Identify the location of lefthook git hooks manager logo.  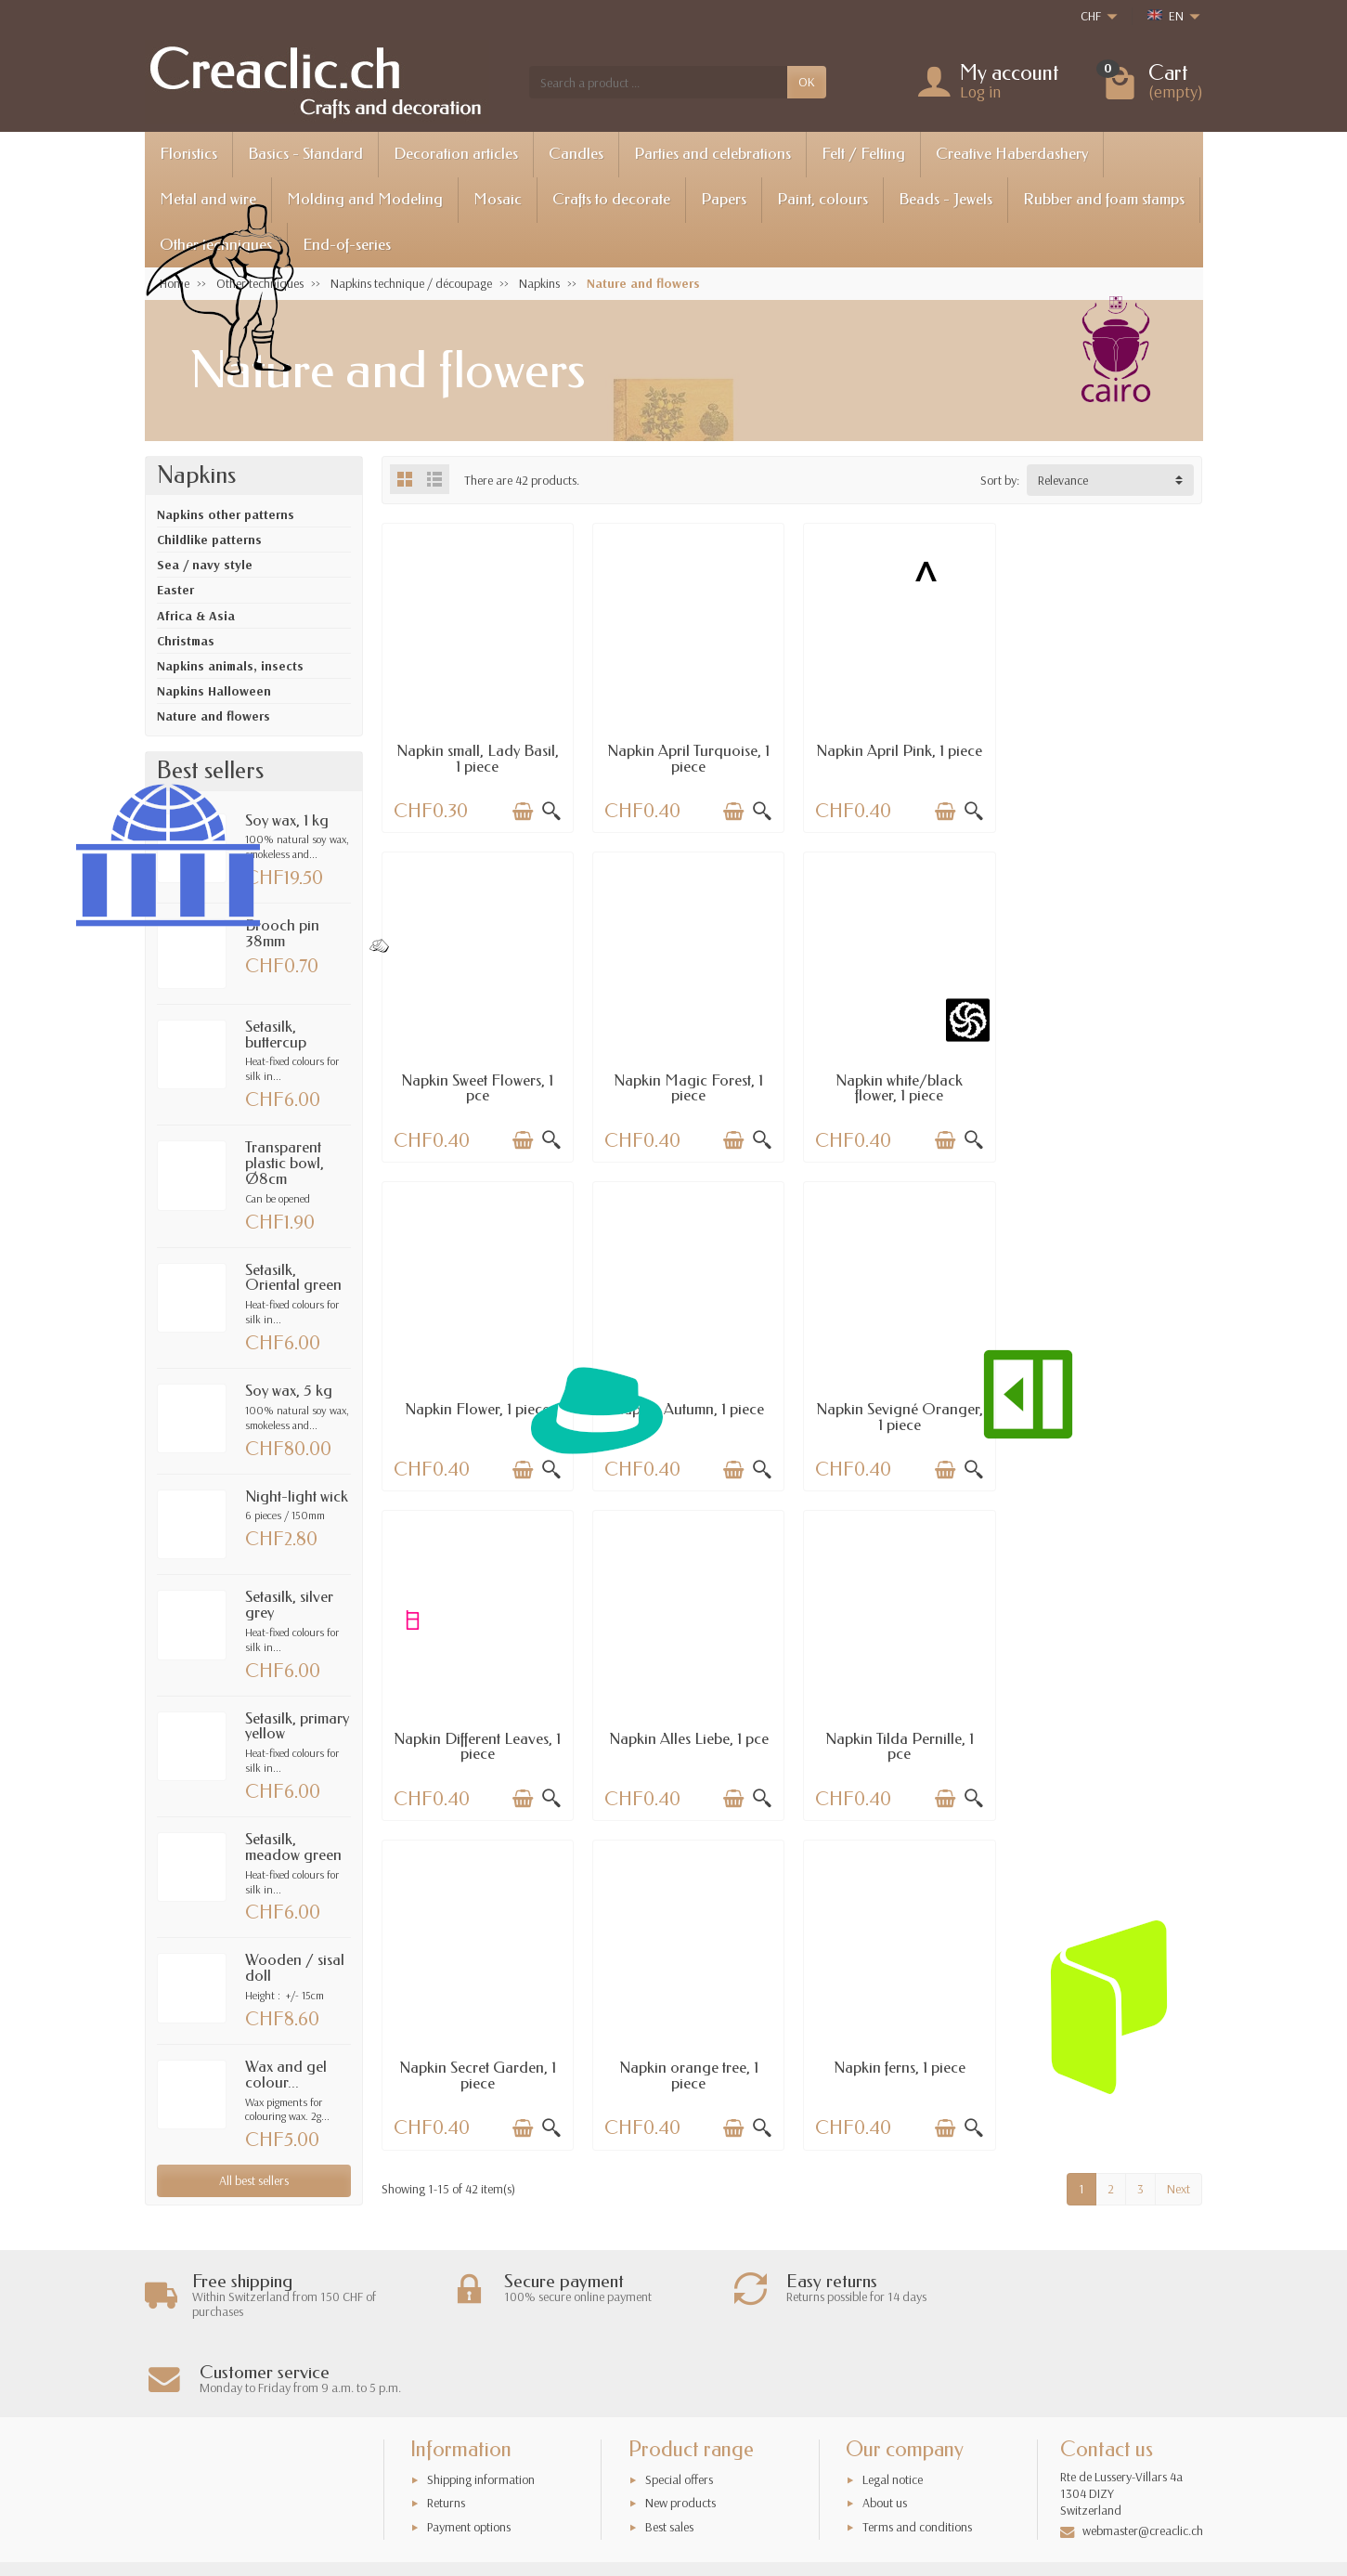
(379, 945).